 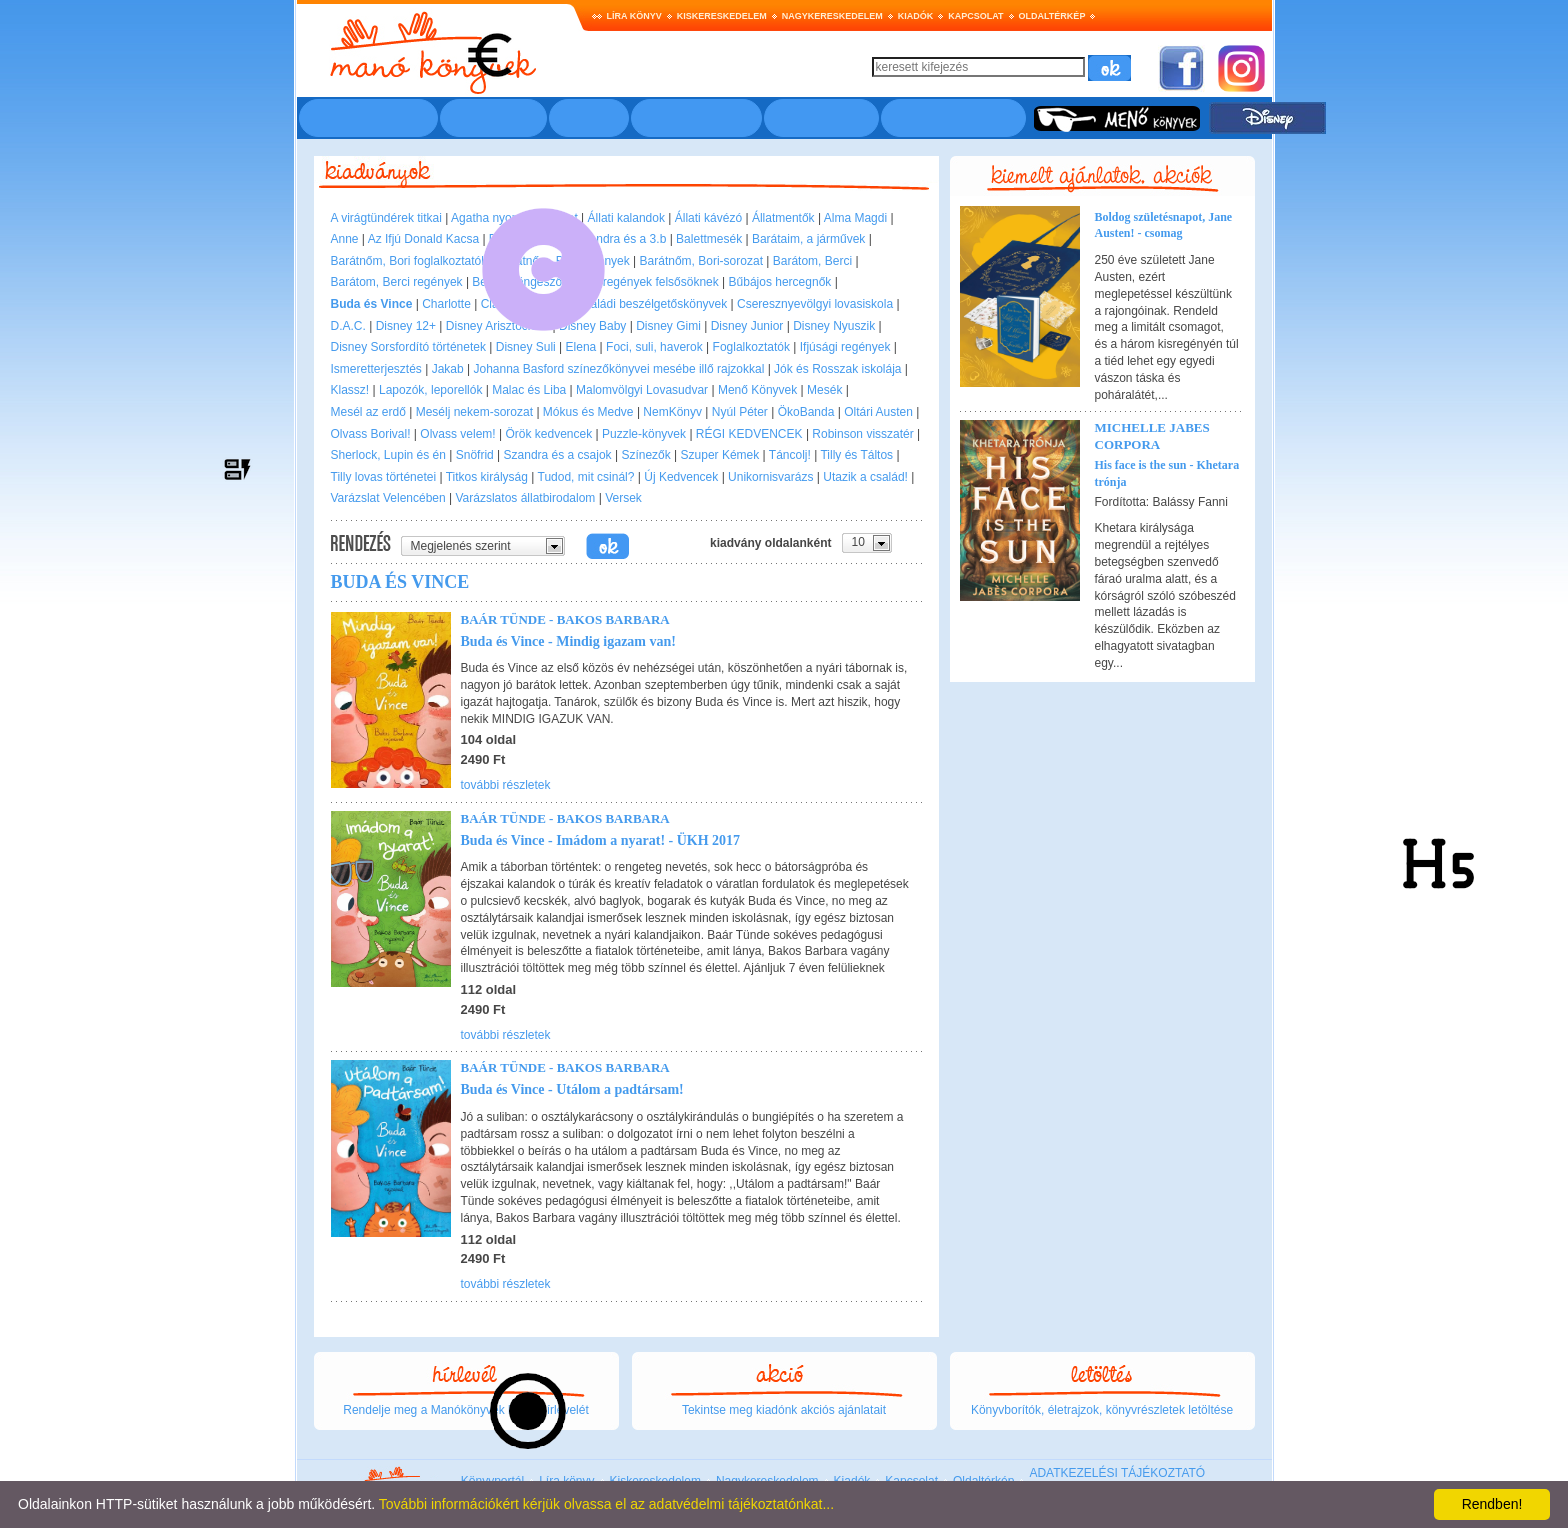 What do you see at coordinates (1438, 863) in the screenshot?
I see `format text as heading level 5` at bounding box center [1438, 863].